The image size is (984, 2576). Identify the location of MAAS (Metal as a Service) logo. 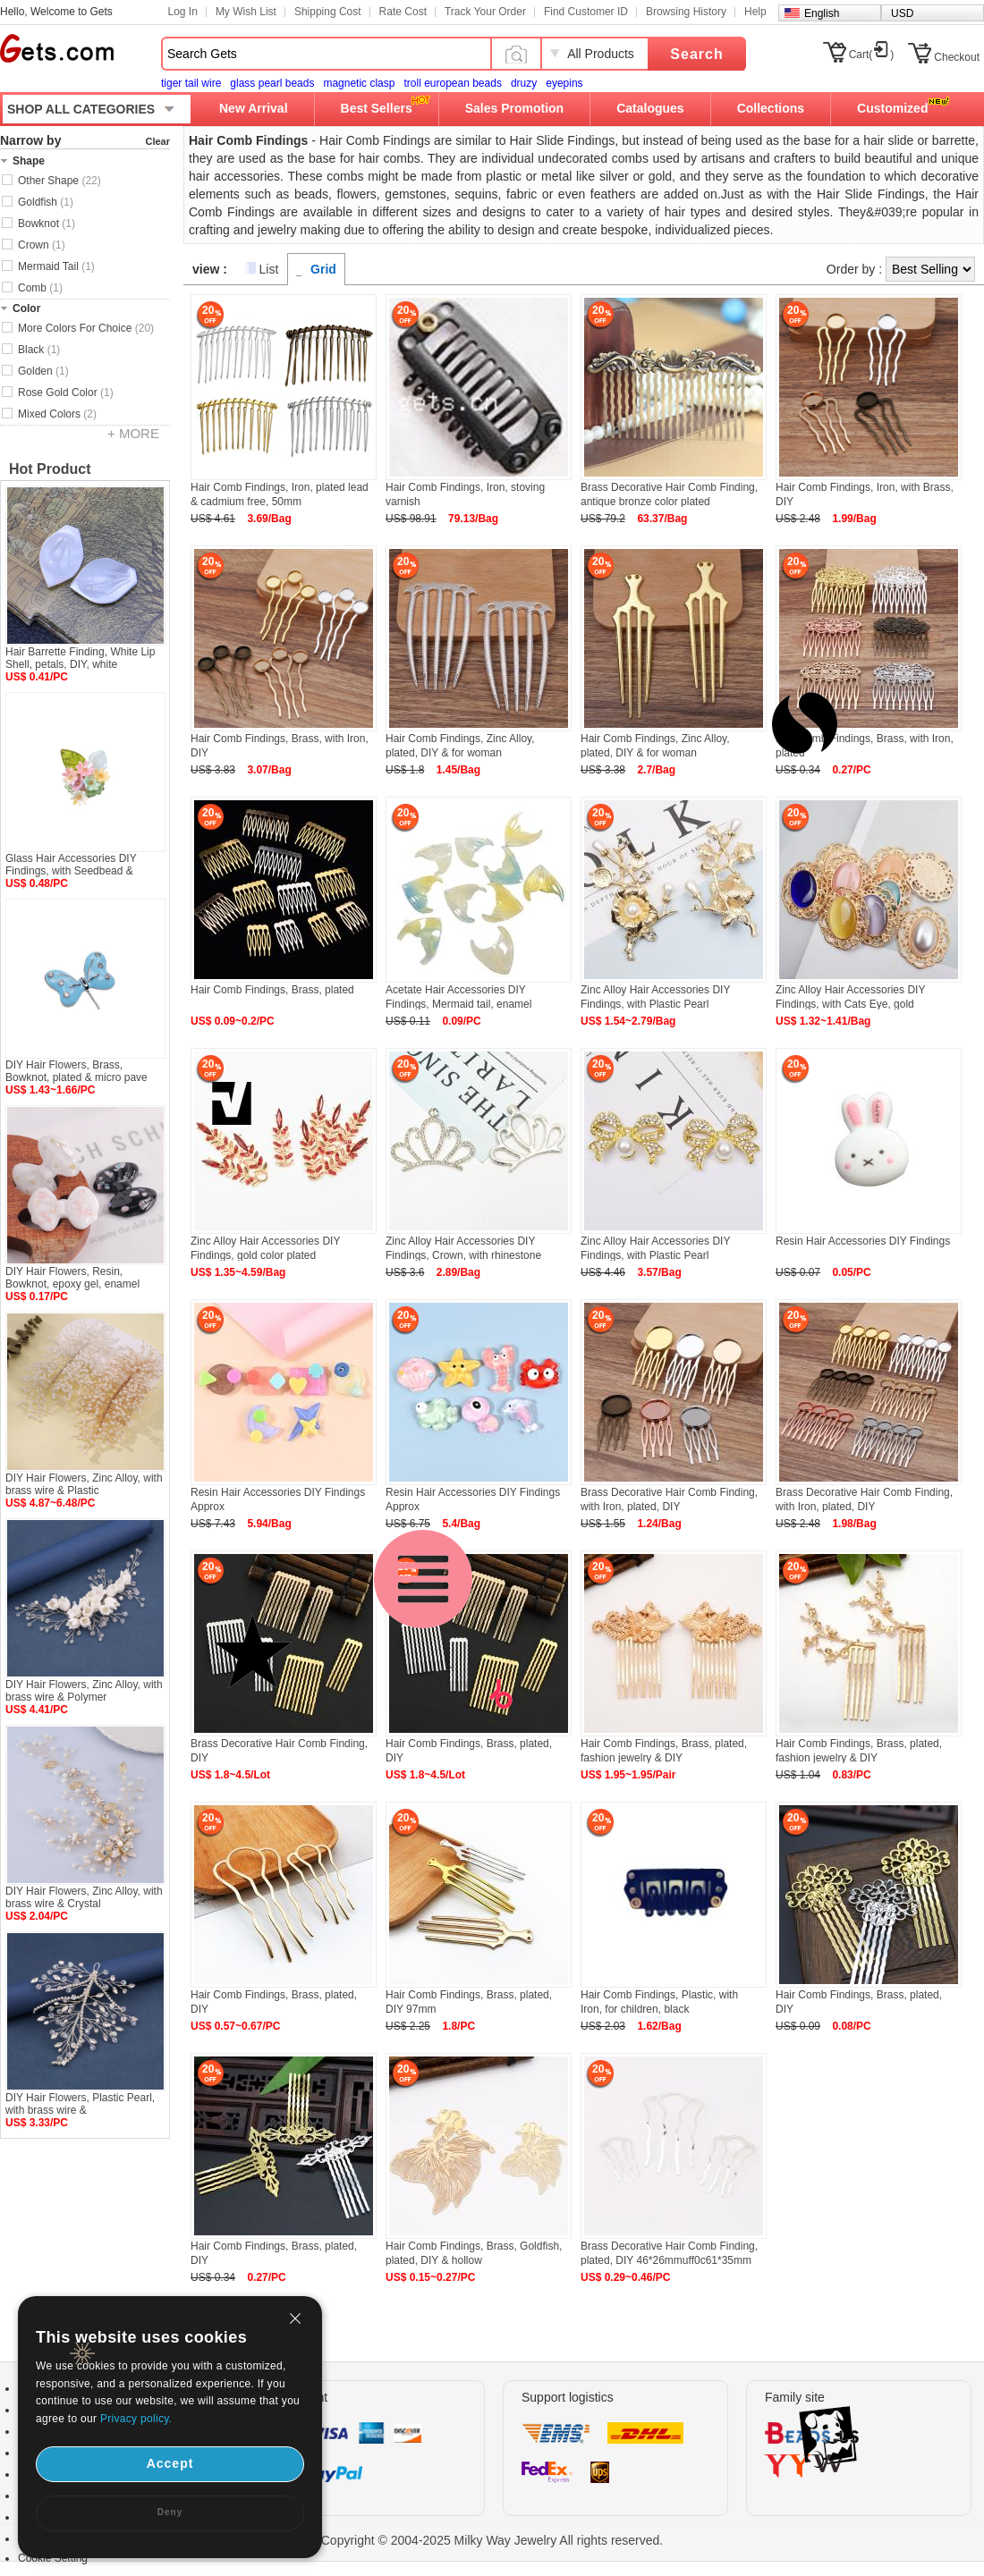
(423, 1579).